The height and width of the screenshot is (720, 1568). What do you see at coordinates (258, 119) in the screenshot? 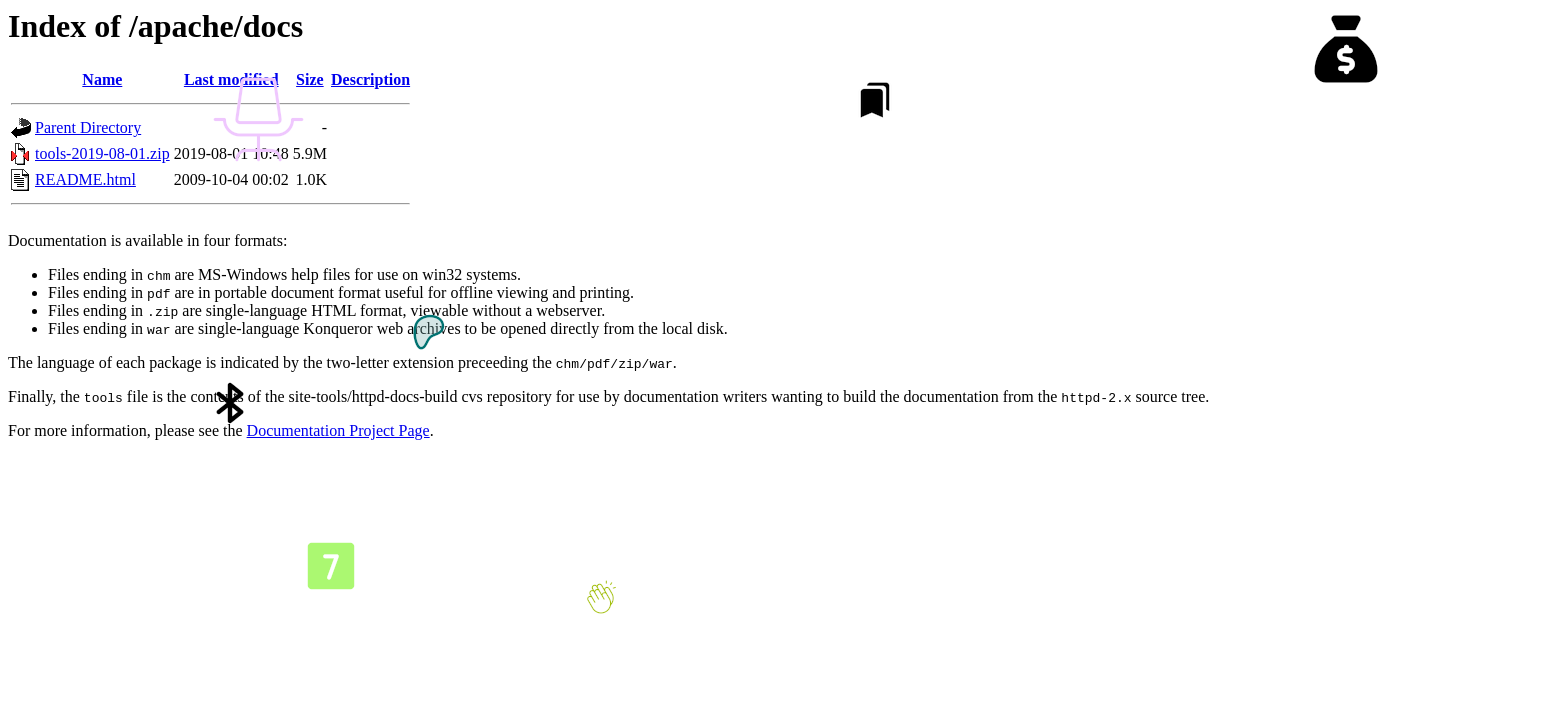
I see `access workspace or office settings` at bounding box center [258, 119].